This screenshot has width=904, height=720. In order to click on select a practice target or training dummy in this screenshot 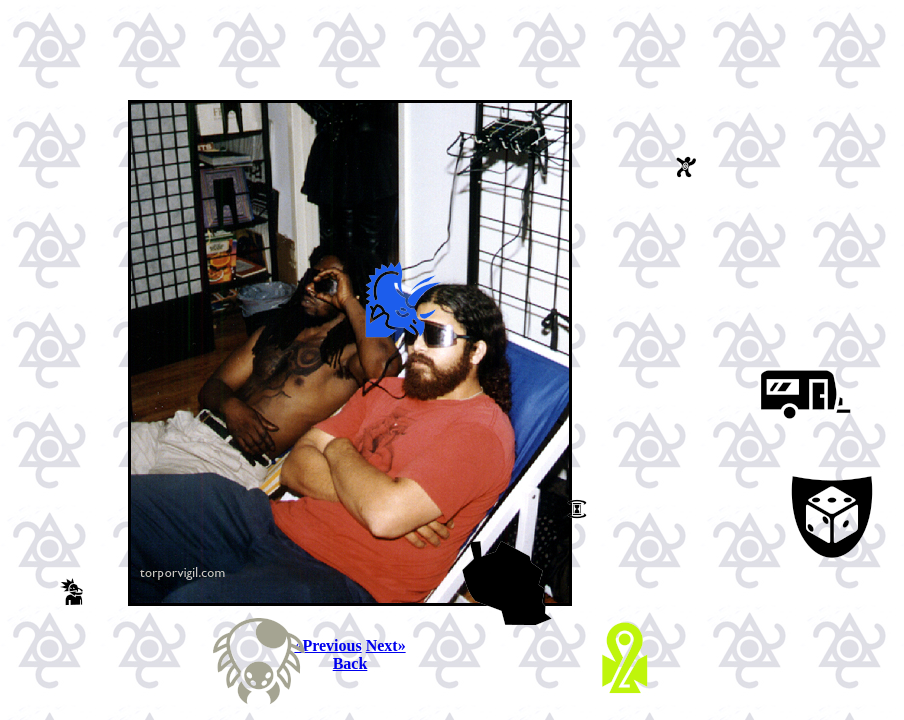, I will do `click(686, 167)`.